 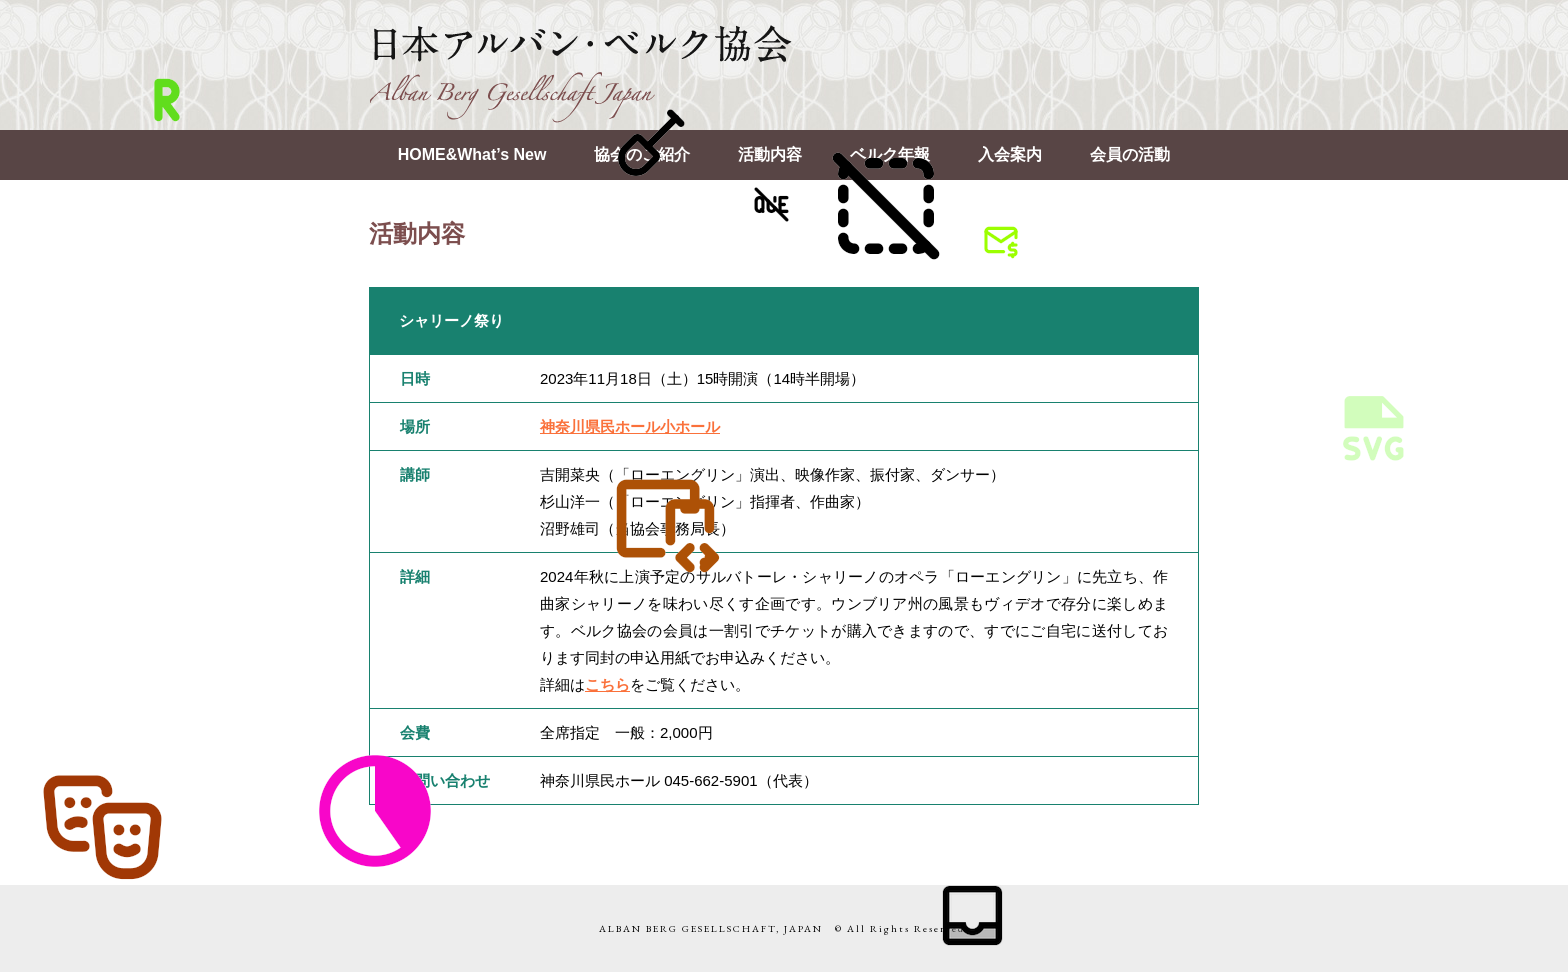 I want to click on access gardening or landscaping tools, so click(x=653, y=141).